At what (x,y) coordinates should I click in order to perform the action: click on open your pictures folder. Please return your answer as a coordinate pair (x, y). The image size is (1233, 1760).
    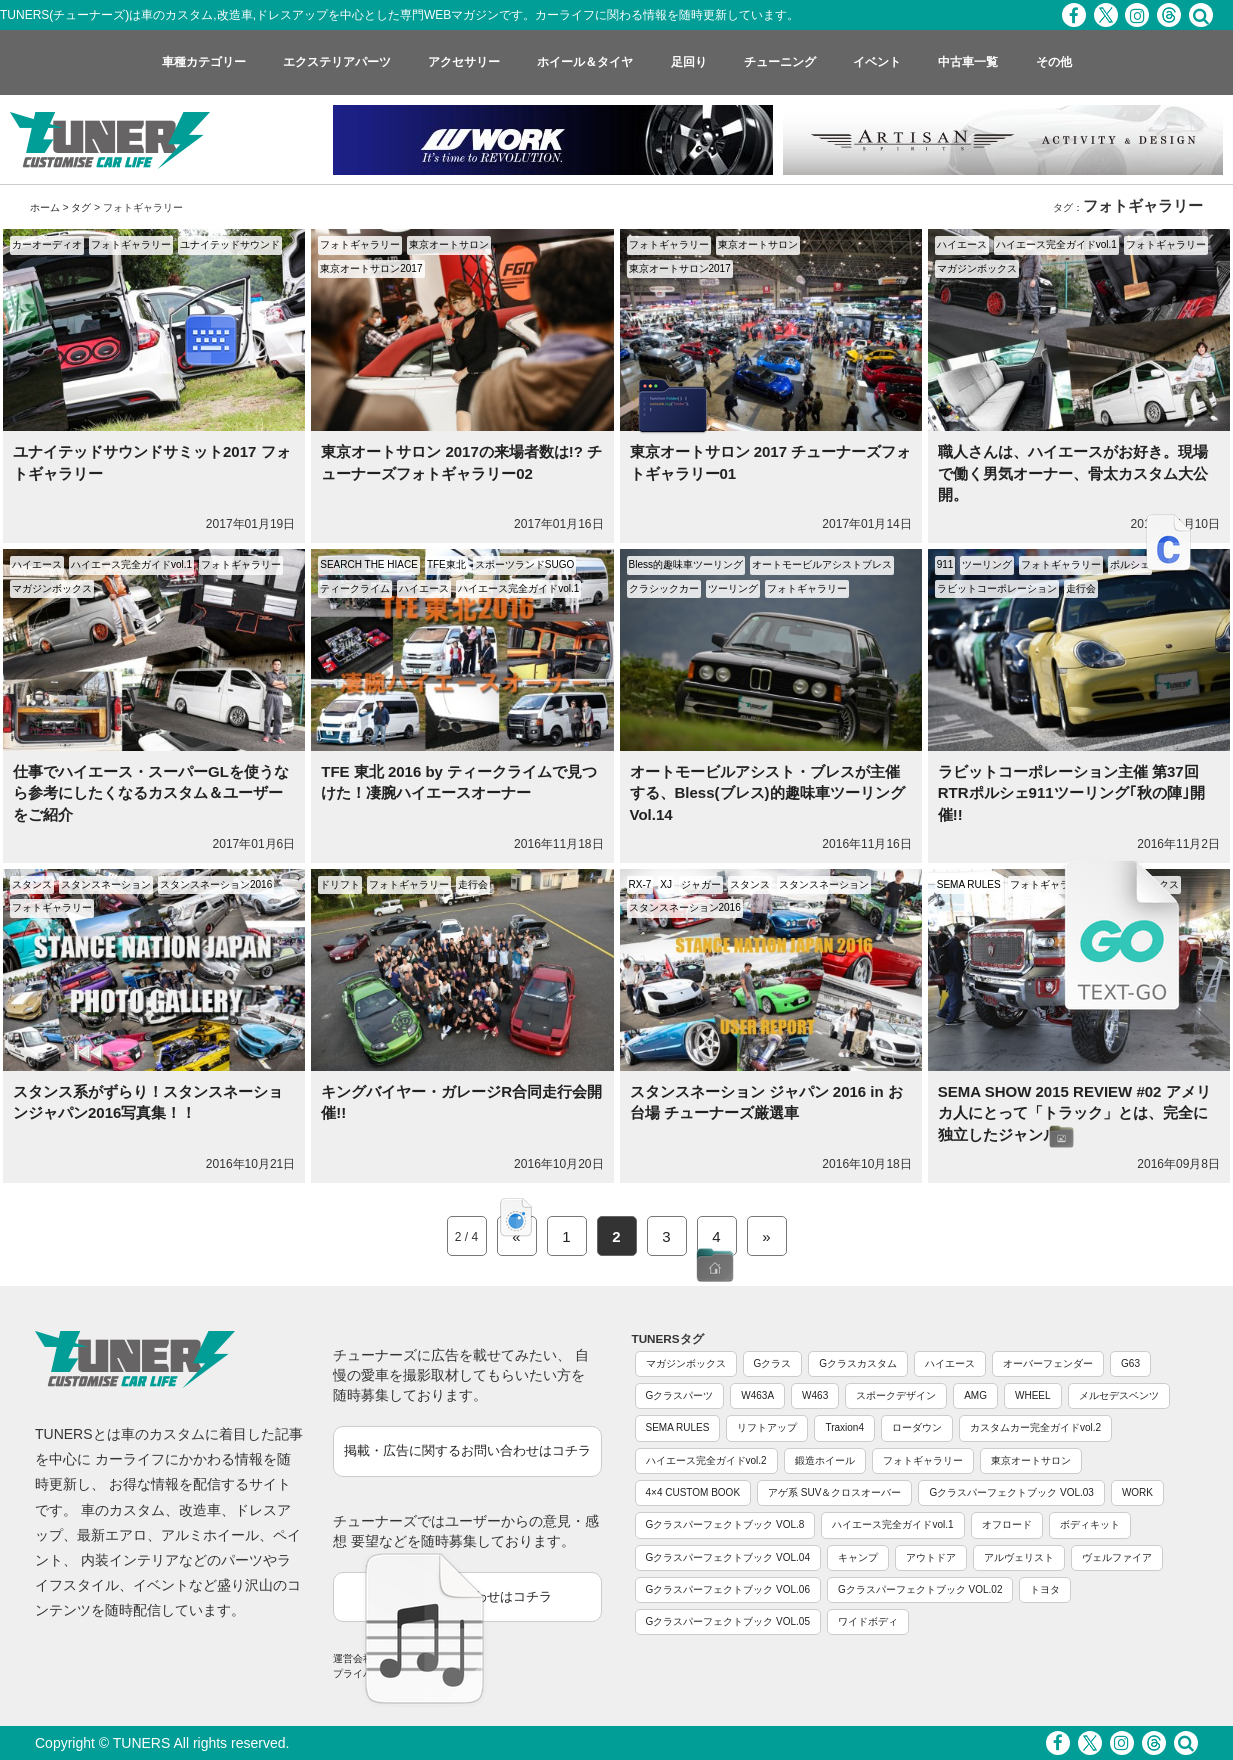
    Looking at the image, I should click on (1061, 1136).